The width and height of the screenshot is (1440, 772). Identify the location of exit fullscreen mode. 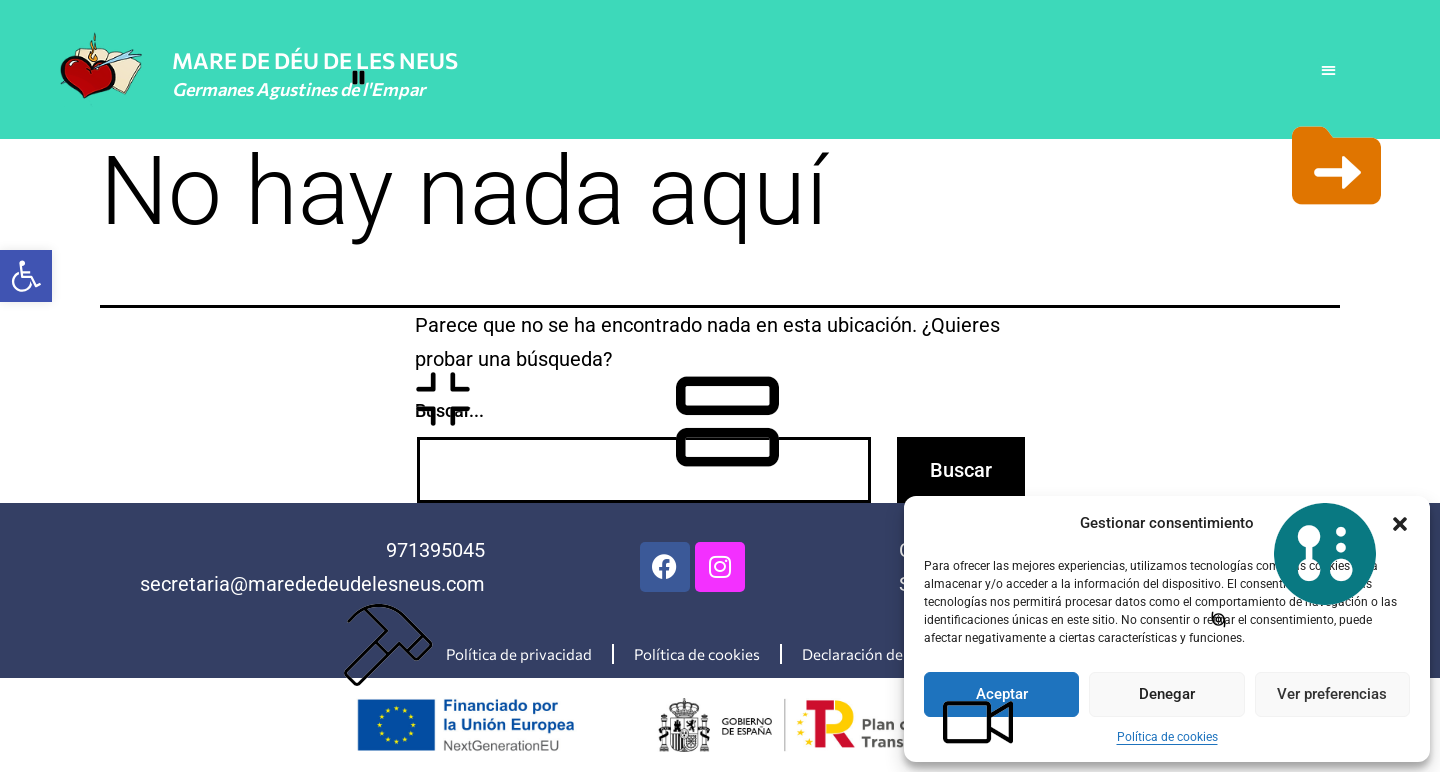
(443, 399).